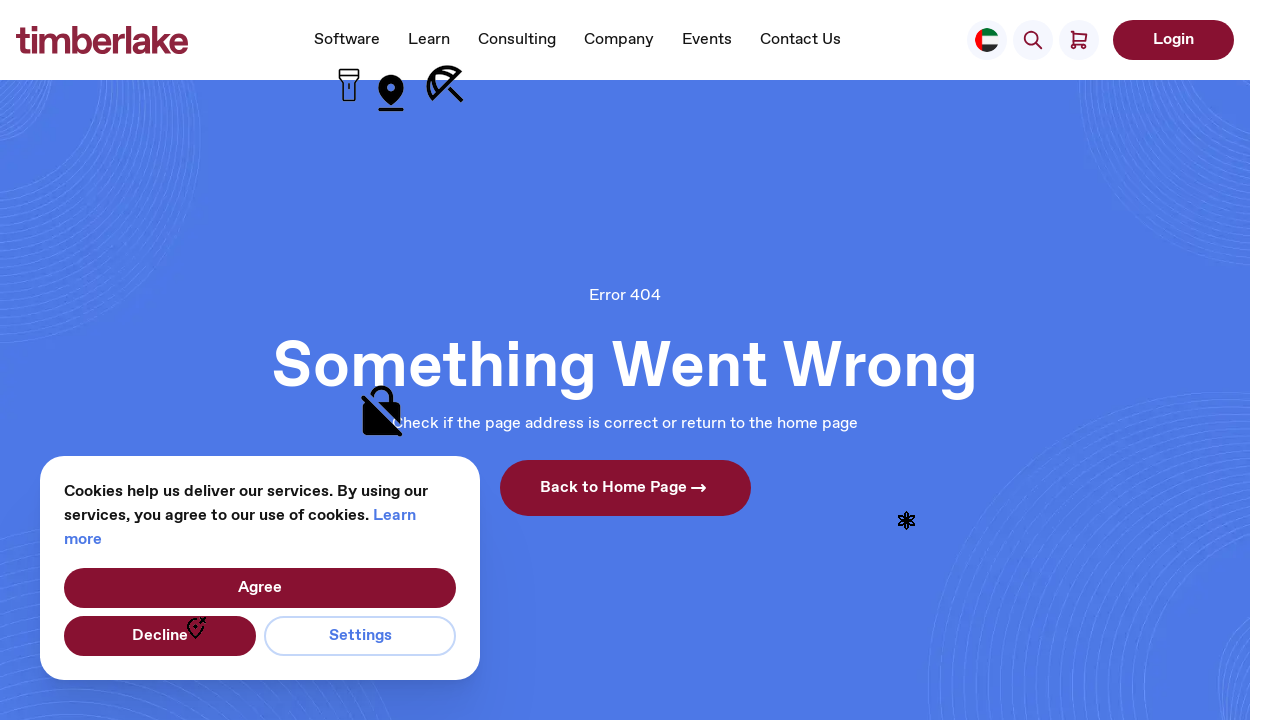  Describe the element at coordinates (906, 520) in the screenshot. I see `apply a vintage or retro photo filter` at that location.